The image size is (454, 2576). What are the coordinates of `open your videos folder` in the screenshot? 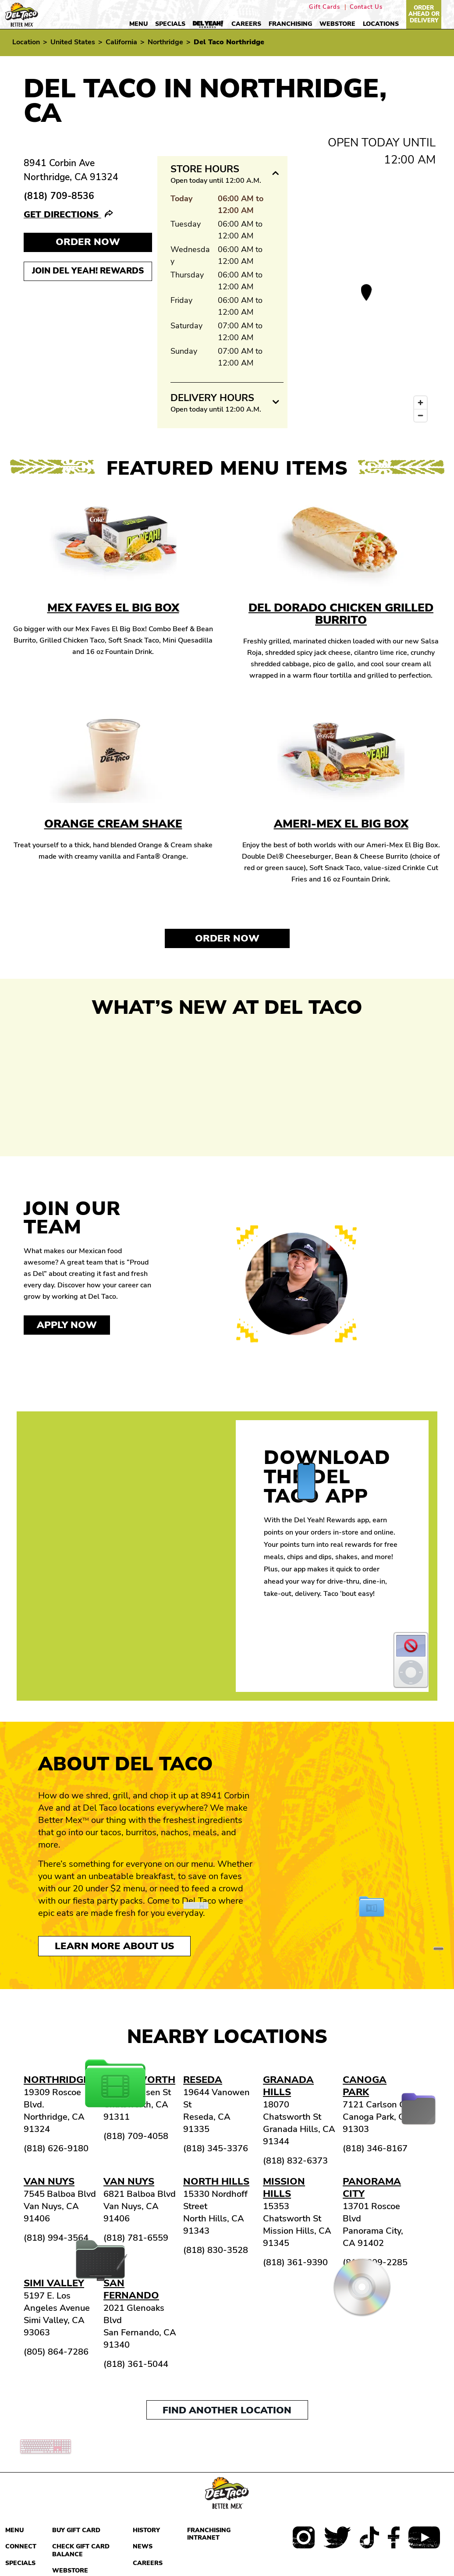 It's located at (115, 2083).